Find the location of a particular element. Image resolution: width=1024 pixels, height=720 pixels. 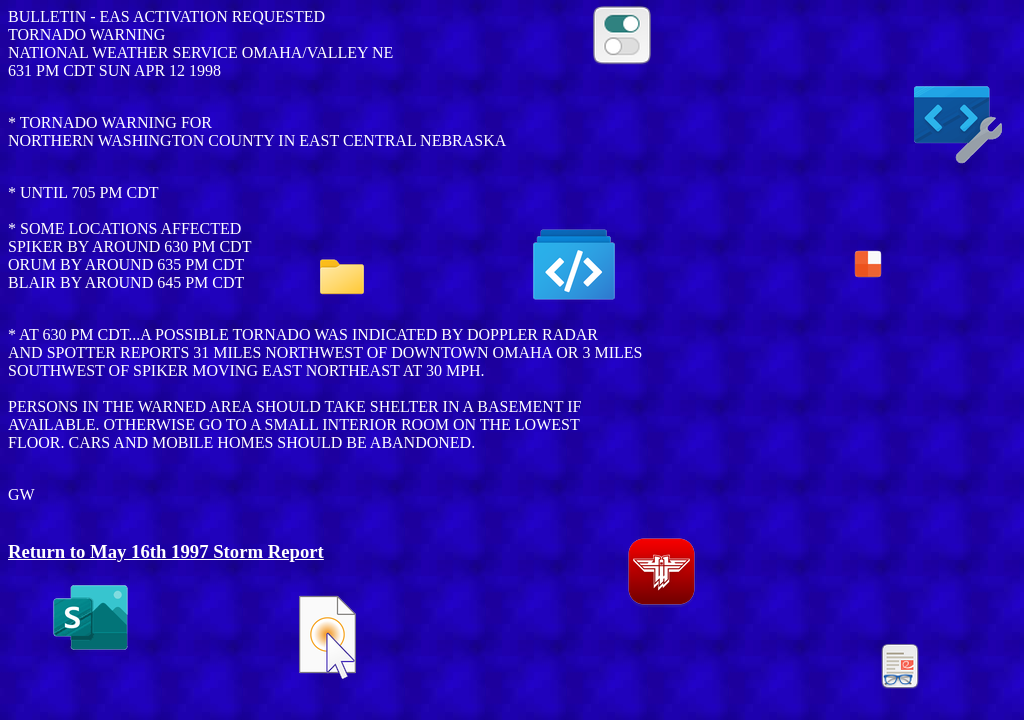

launch Return to Castle Wolfenstein game is located at coordinates (661, 571).